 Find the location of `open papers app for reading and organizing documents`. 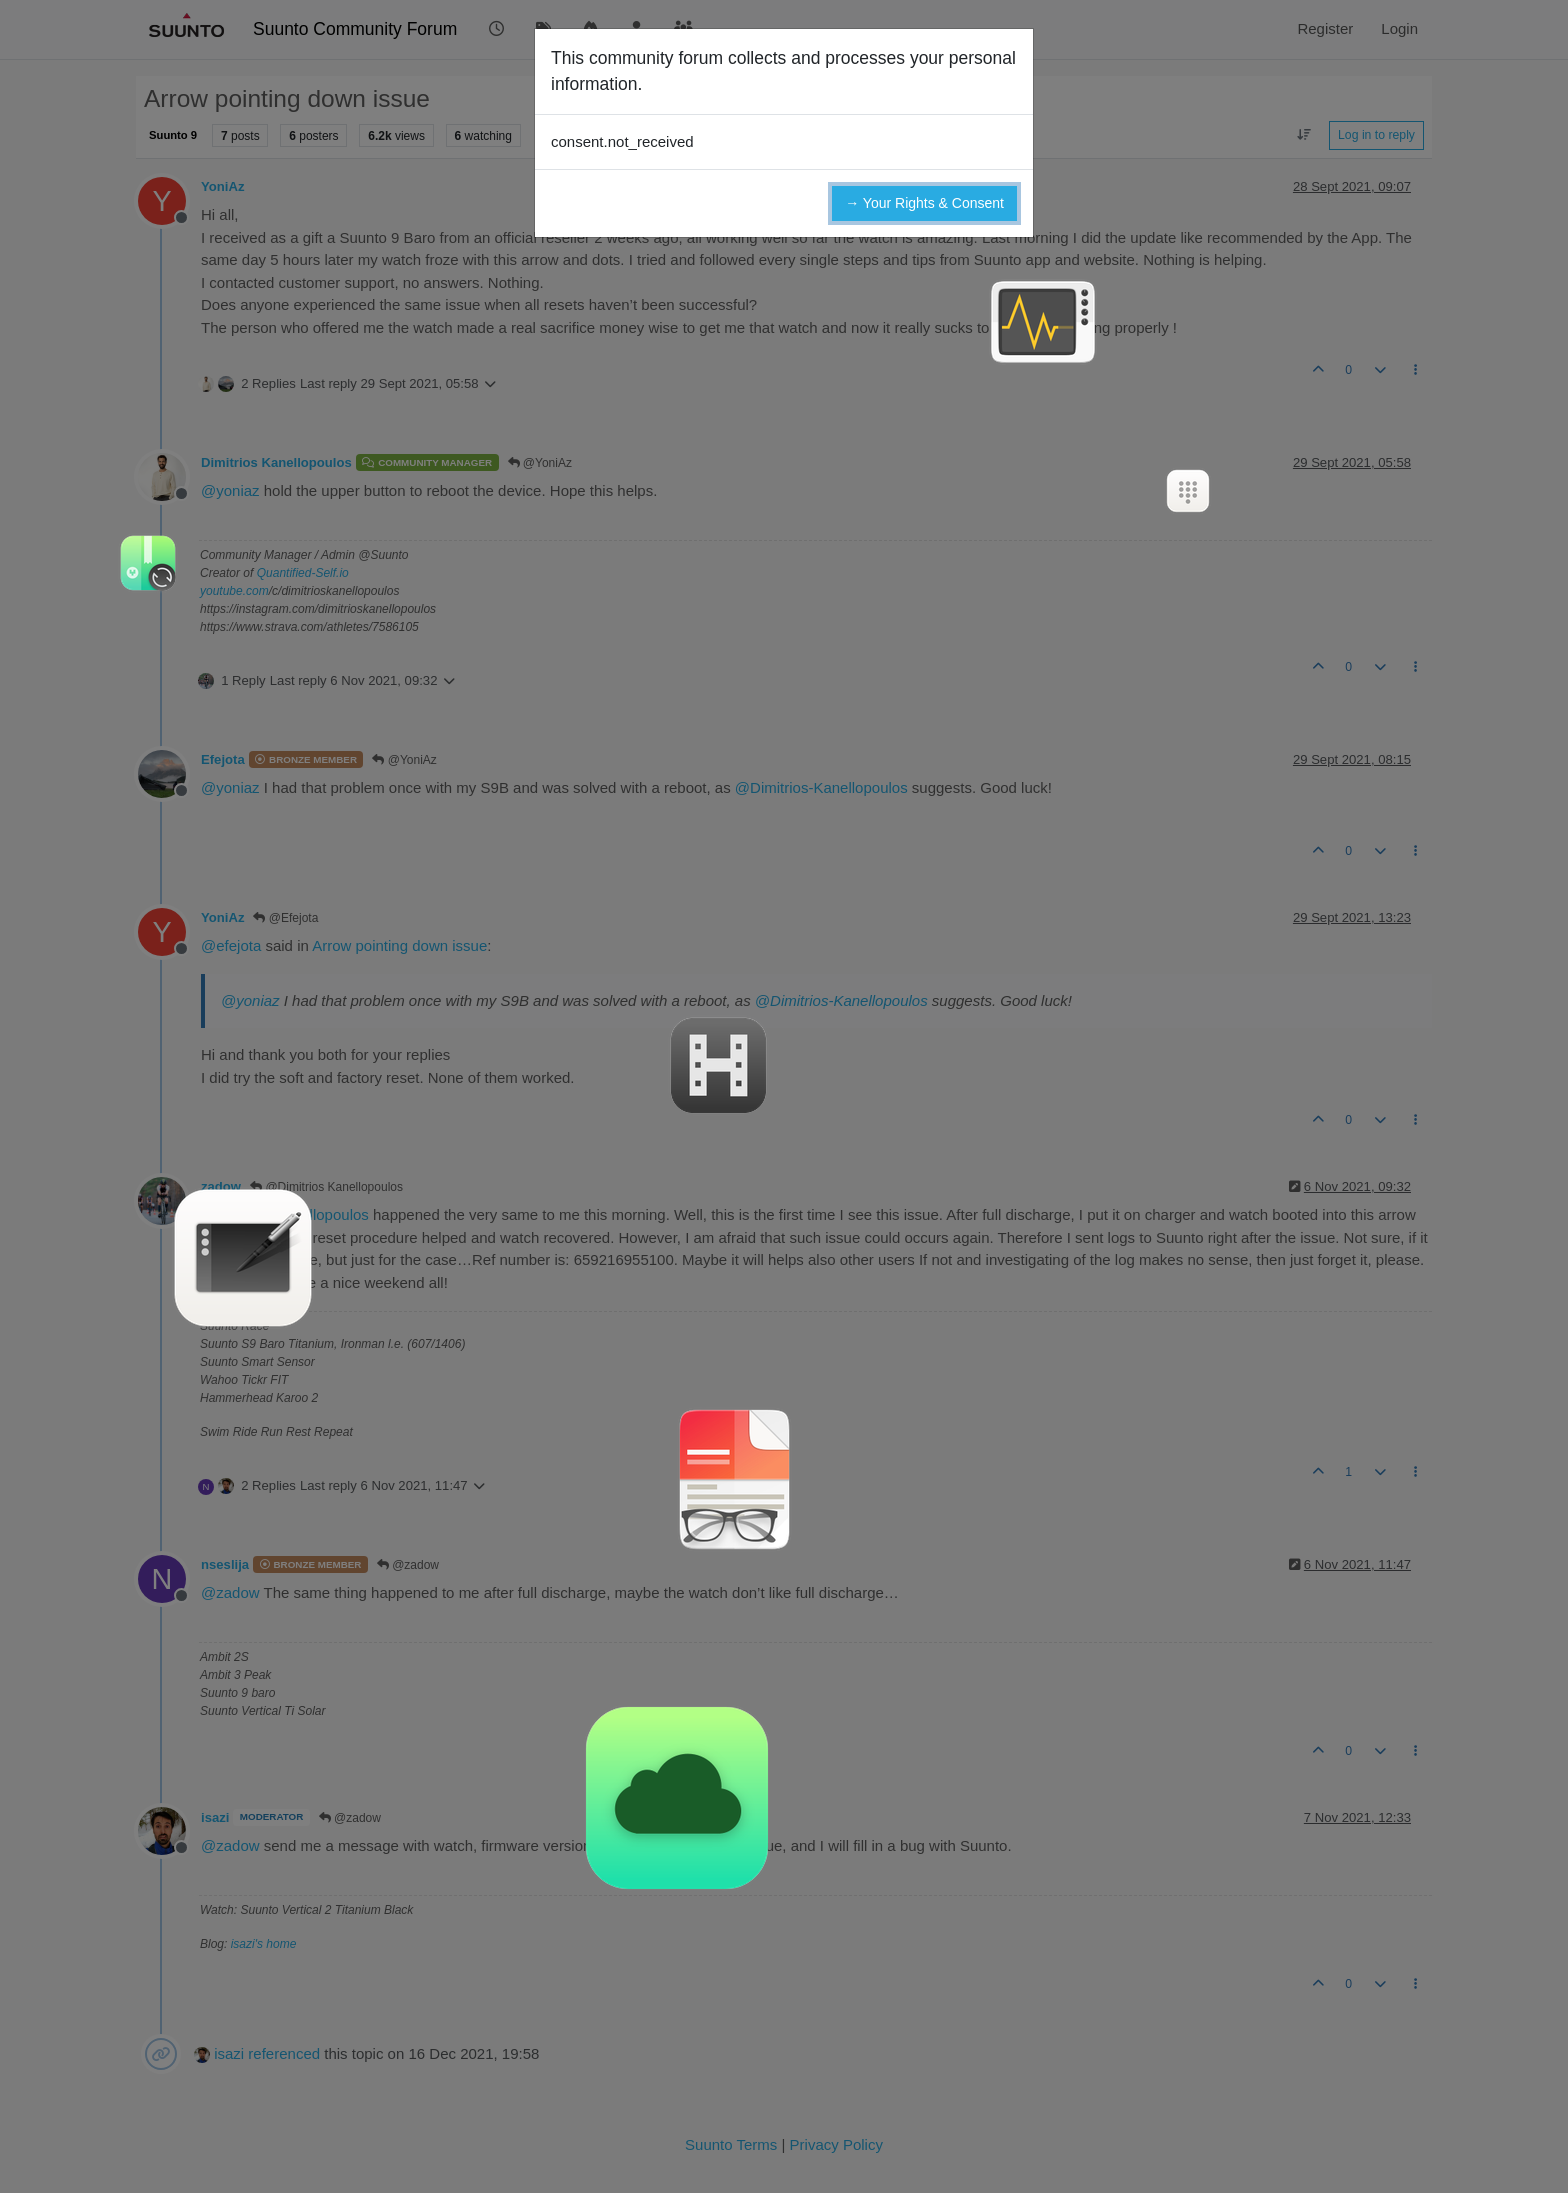

open papers app for reading and organizing documents is located at coordinates (734, 1479).